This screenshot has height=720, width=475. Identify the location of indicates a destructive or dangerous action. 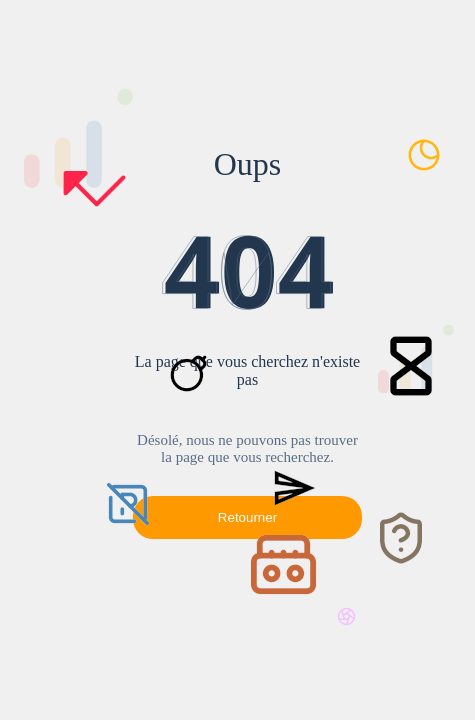
(188, 373).